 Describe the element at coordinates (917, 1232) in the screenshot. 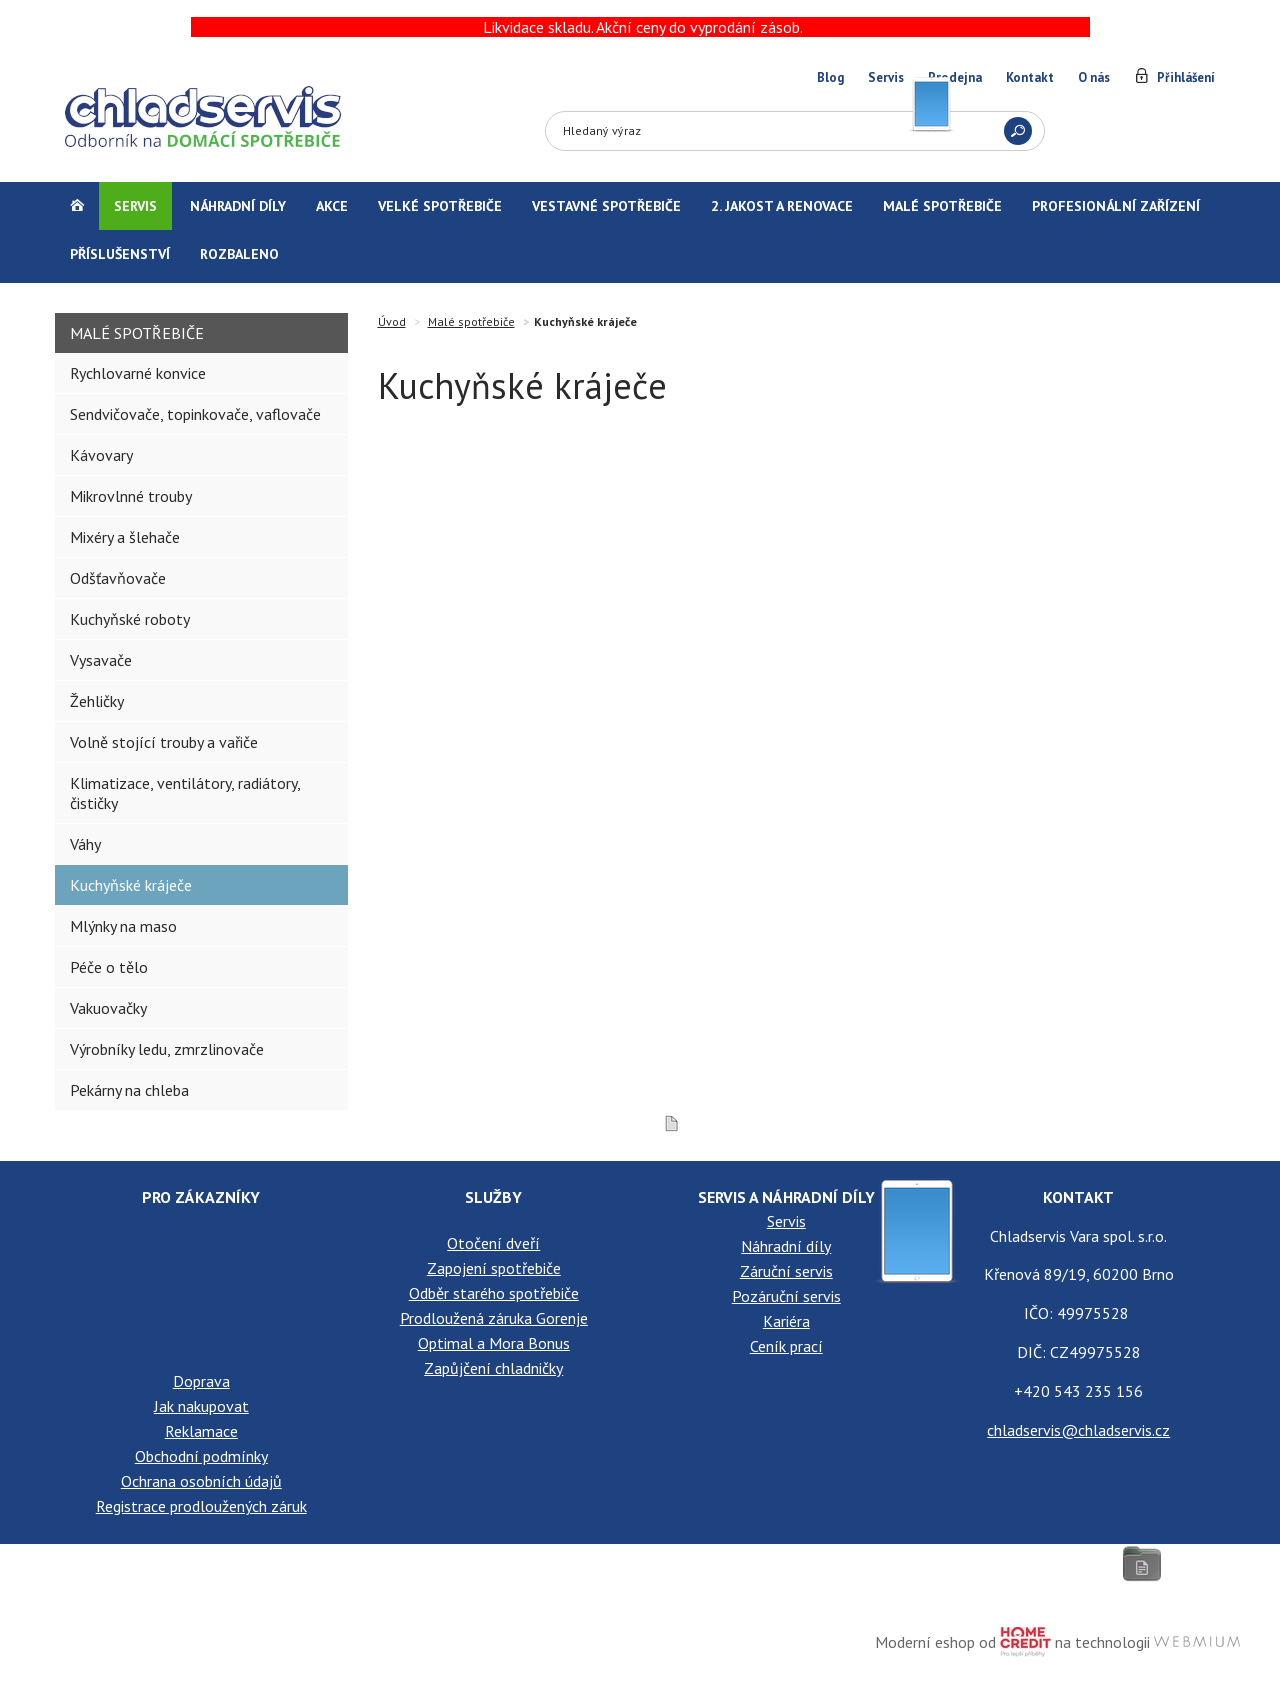

I see `connected iPad Pro device` at that location.